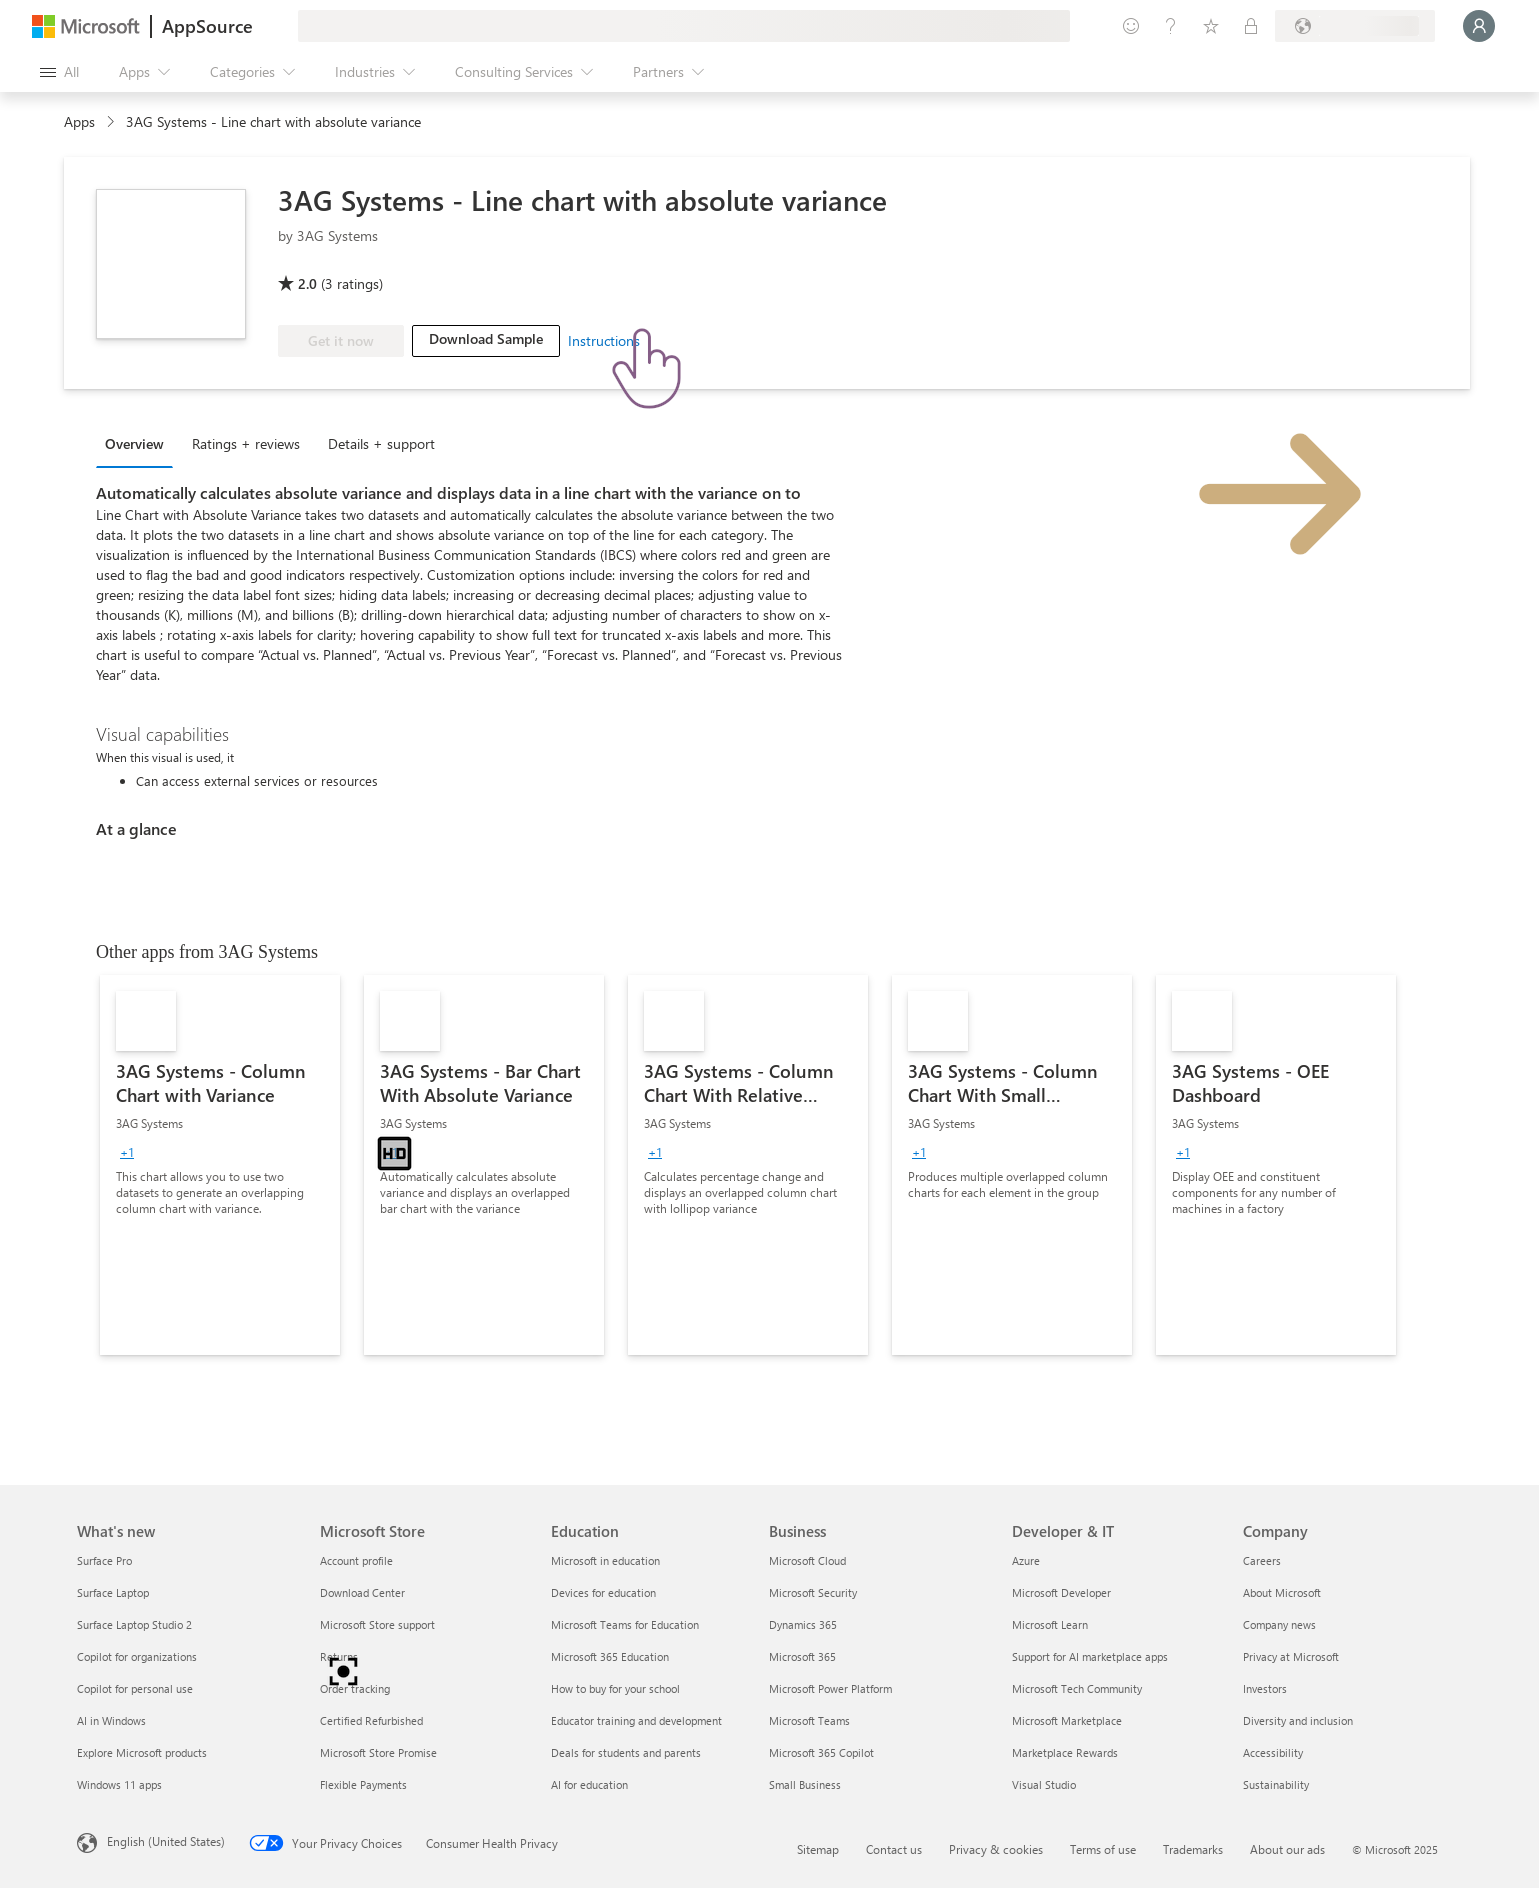  Describe the element at coordinates (394, 1153) in the screenshot. I see `indicates high definition video quality is available` at that location.